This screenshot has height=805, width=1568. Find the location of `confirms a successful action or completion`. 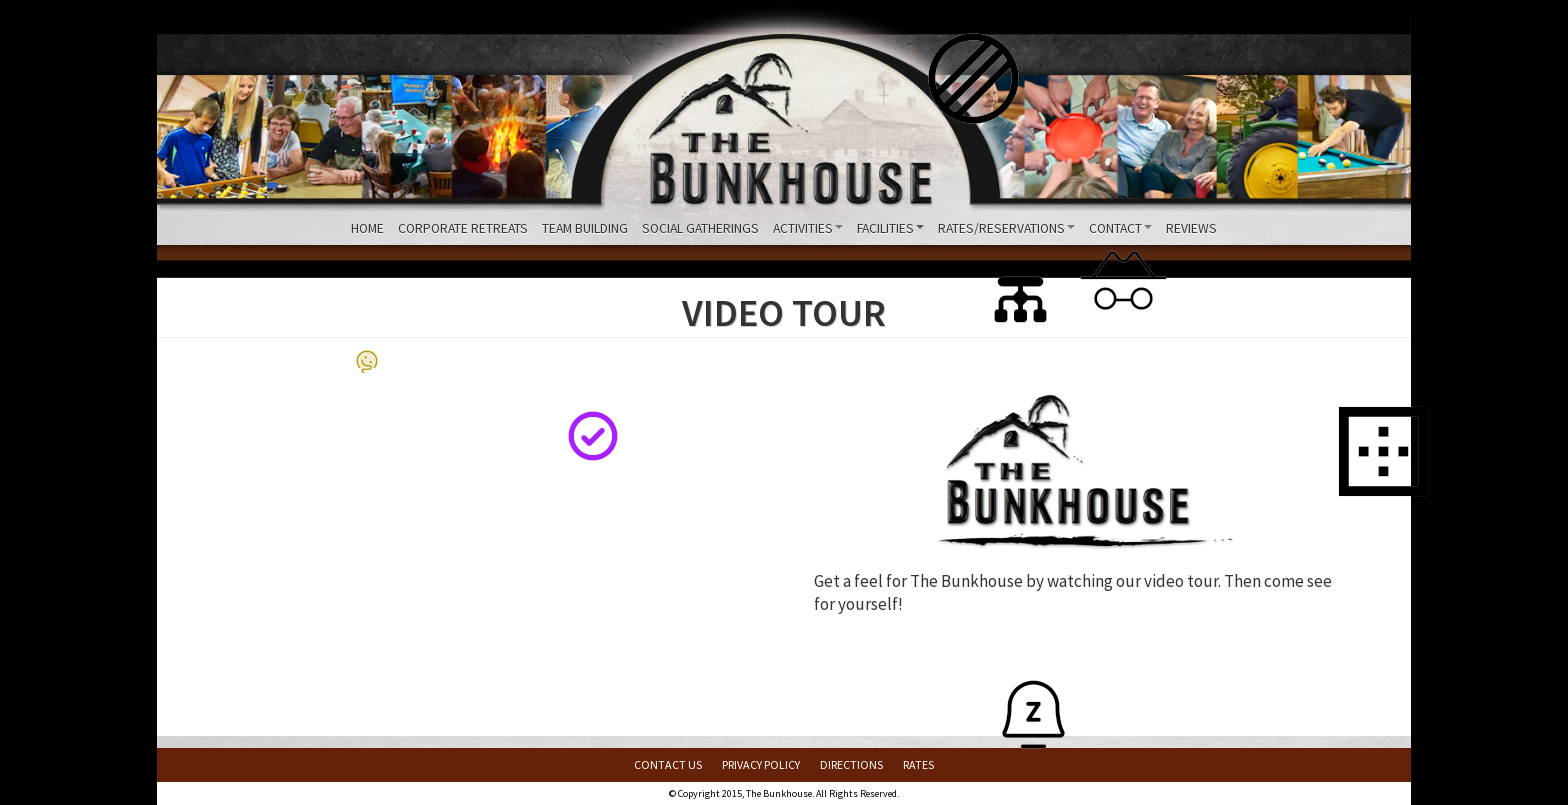

confirms a successful action or completion is located at coordinates (593, 436).